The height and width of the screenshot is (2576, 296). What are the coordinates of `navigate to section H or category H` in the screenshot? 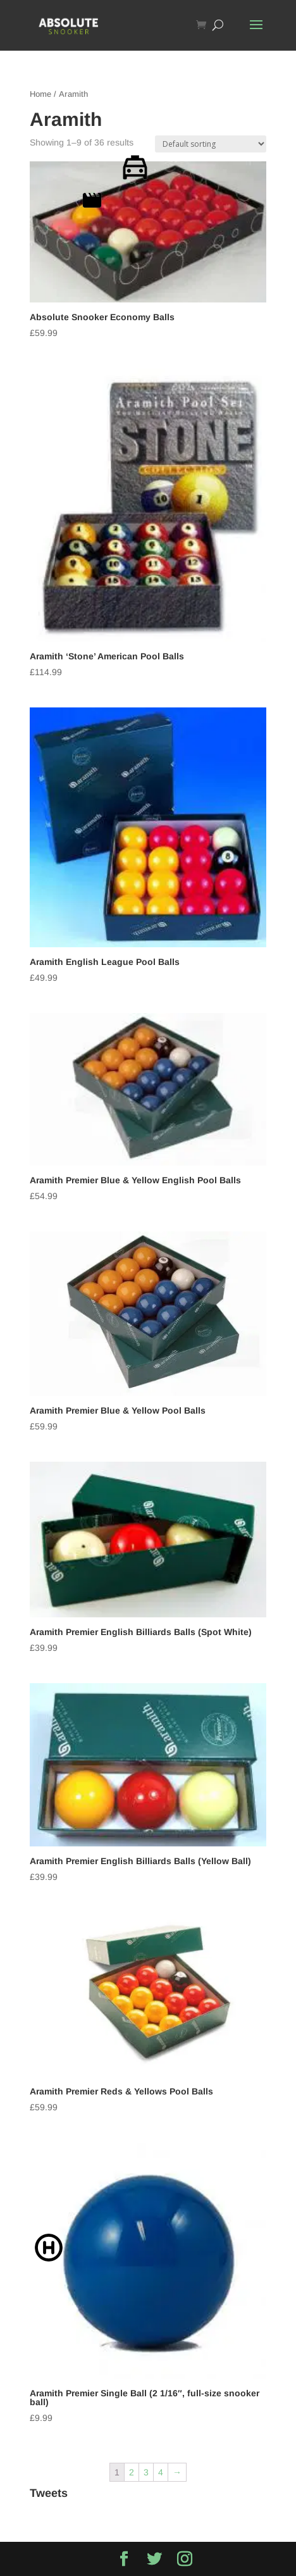 It's located at (49, 2248).